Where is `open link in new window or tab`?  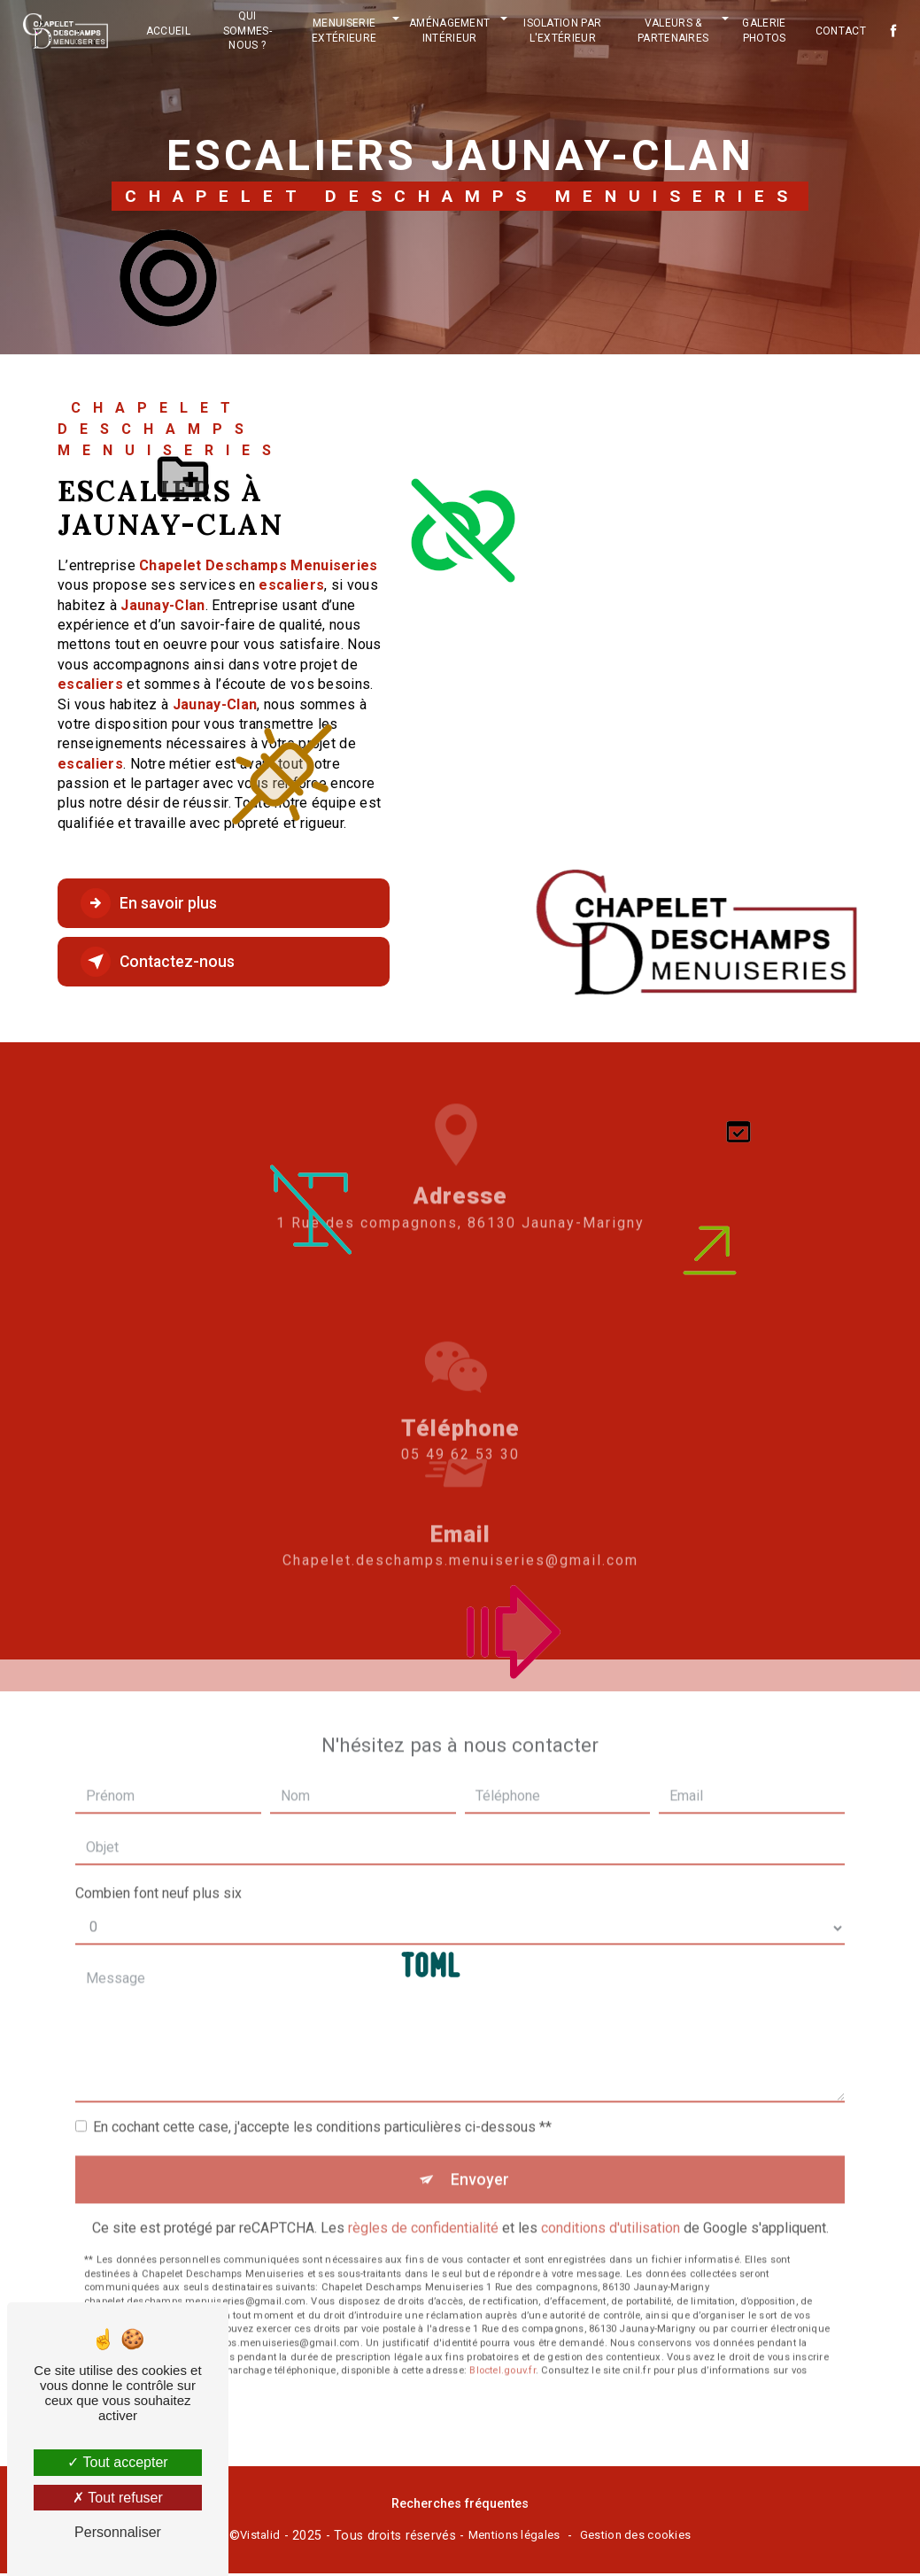 open link in new window or tab is located at coordinates (709, 1248).